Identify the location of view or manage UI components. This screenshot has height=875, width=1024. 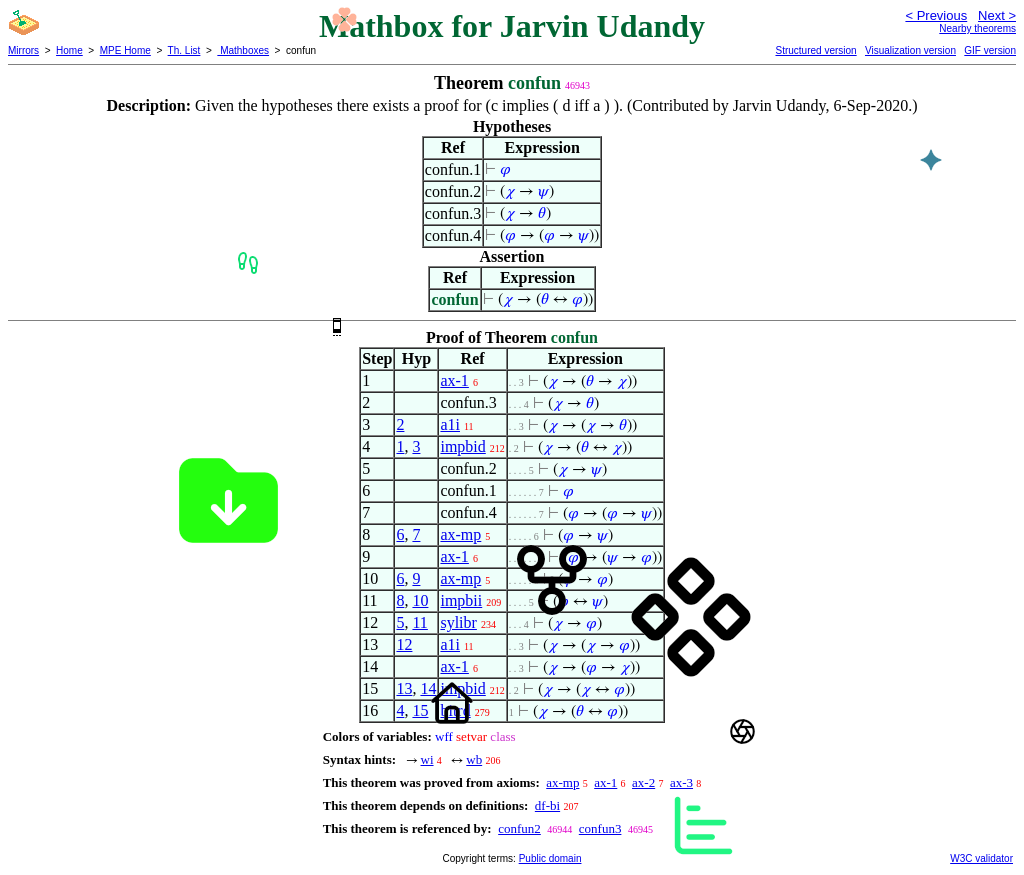
(691, 617).